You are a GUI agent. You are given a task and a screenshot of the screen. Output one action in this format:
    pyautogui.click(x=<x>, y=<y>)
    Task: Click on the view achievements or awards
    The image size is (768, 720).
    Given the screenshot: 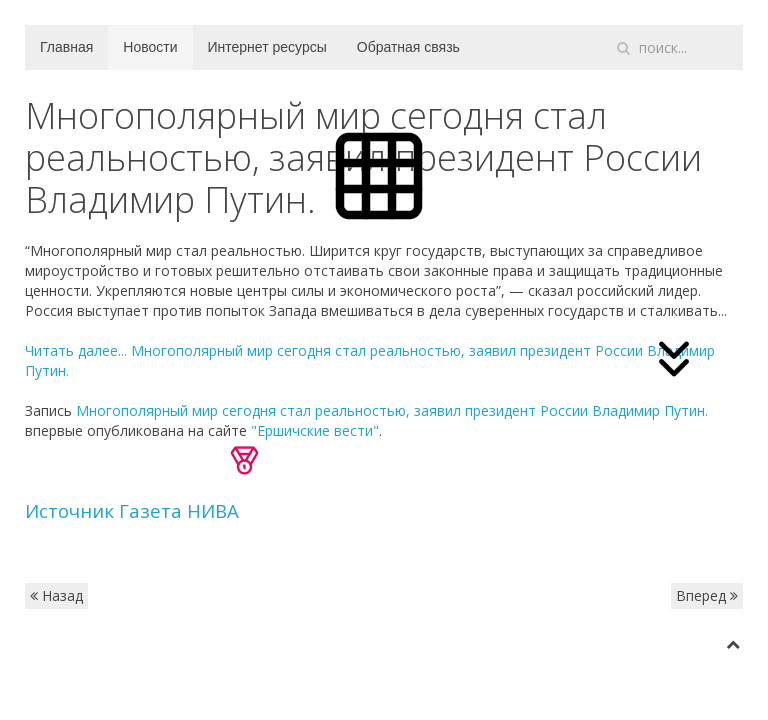 What is the action you would take?
    pyautogui.click(x=244, y=460)
    